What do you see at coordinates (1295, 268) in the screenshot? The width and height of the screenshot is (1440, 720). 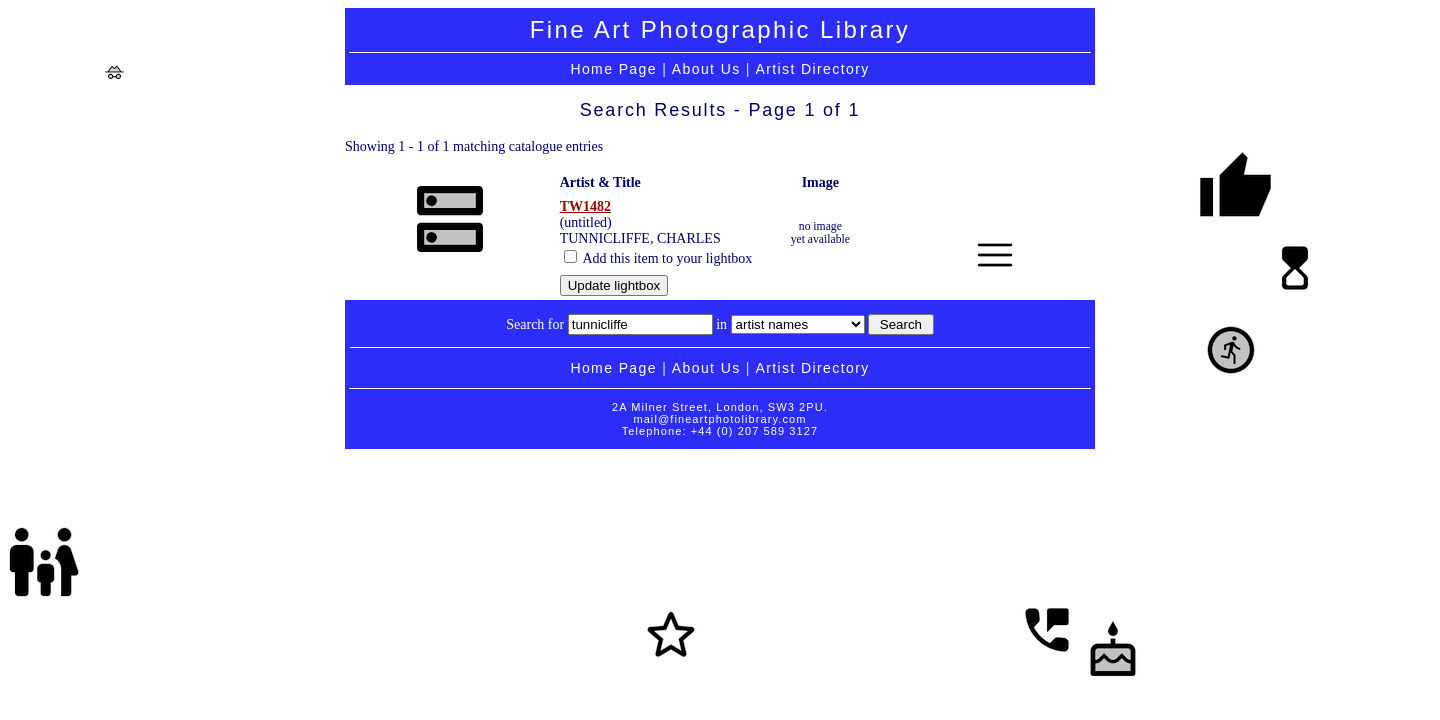 I see `indicates loading or processing in progress` at bounding box center [1295, 268].